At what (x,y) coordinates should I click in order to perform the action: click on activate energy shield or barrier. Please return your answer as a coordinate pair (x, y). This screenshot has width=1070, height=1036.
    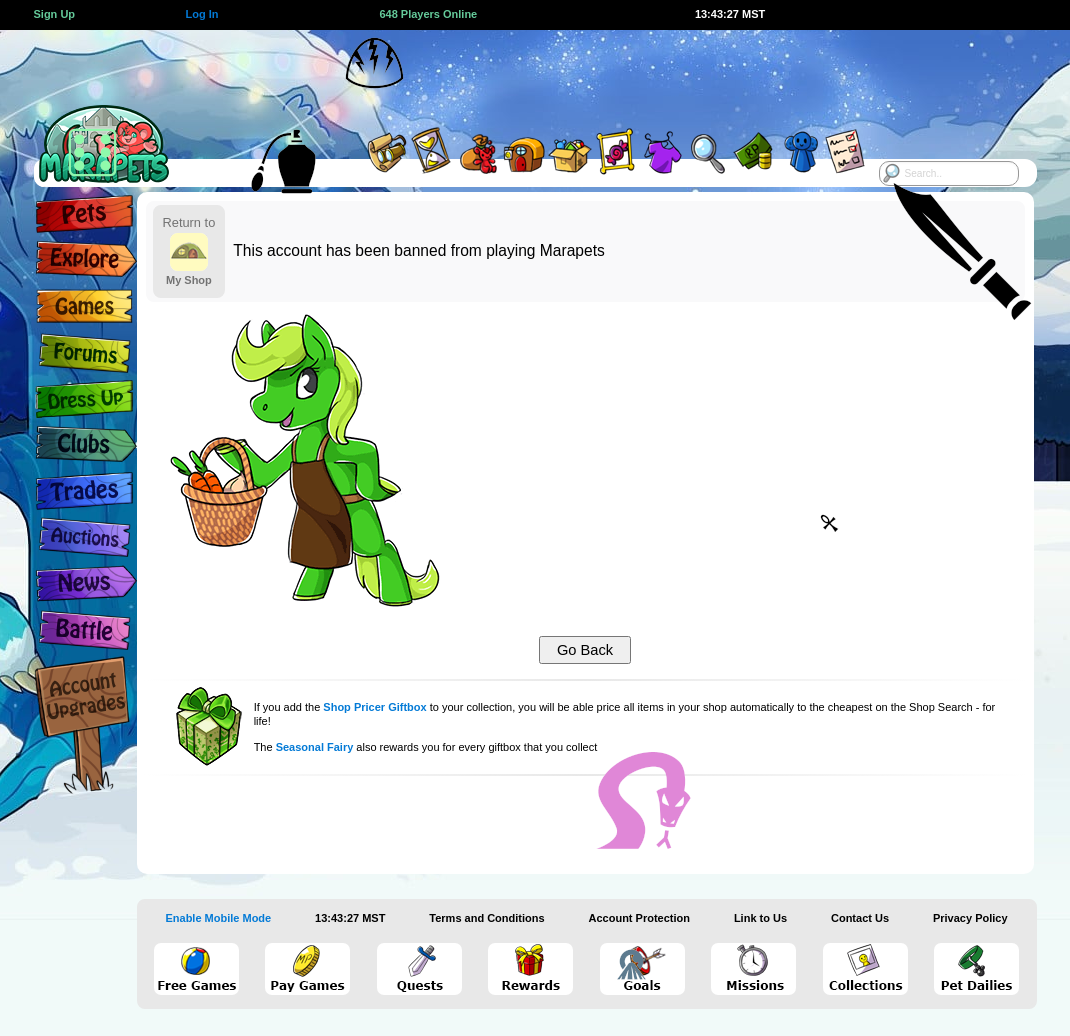
    Looking at the image, I should click on (374, 62).